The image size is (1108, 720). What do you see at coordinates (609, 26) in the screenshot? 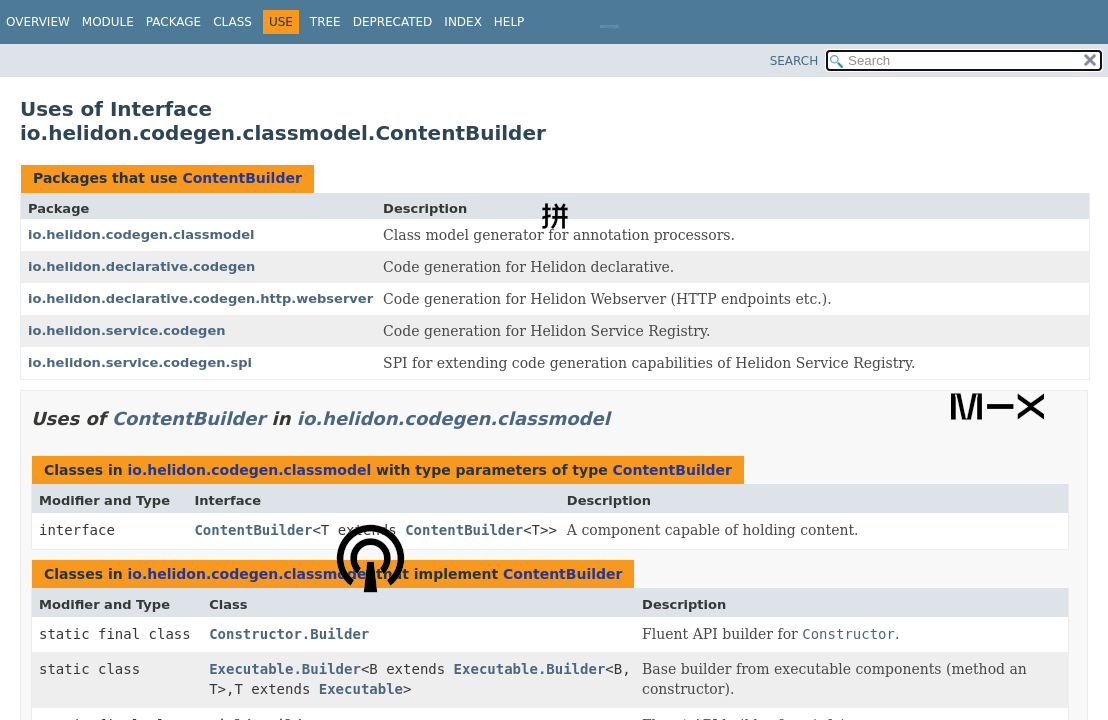
I see `sumo logic company logo` at bounding box center [609, 26].